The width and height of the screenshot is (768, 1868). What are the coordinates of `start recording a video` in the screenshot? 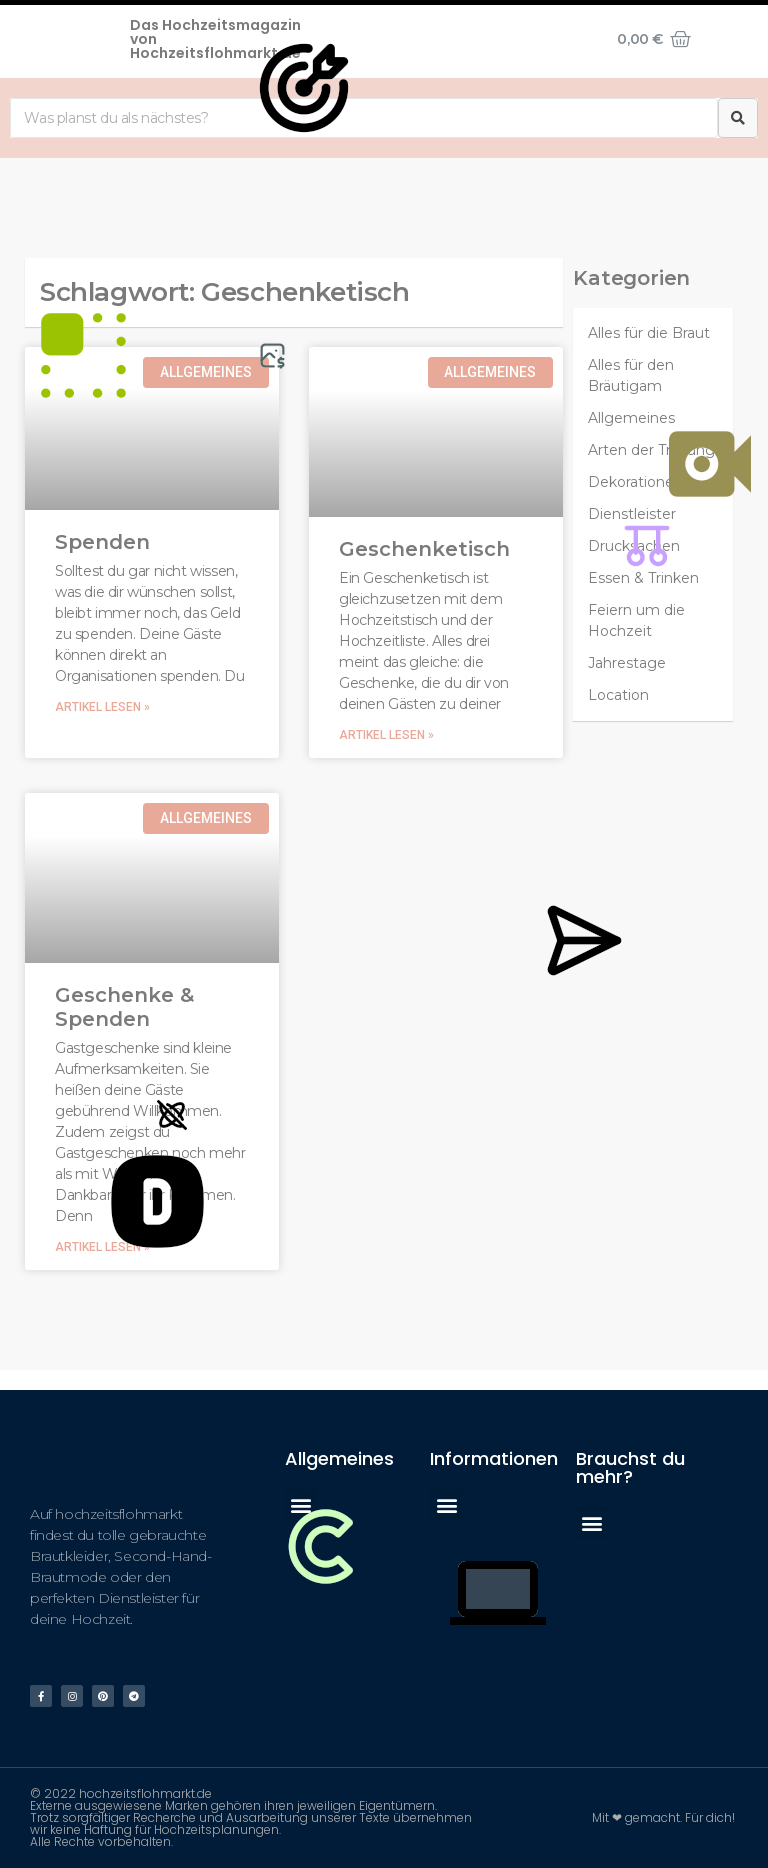 It's located at (710, 464).